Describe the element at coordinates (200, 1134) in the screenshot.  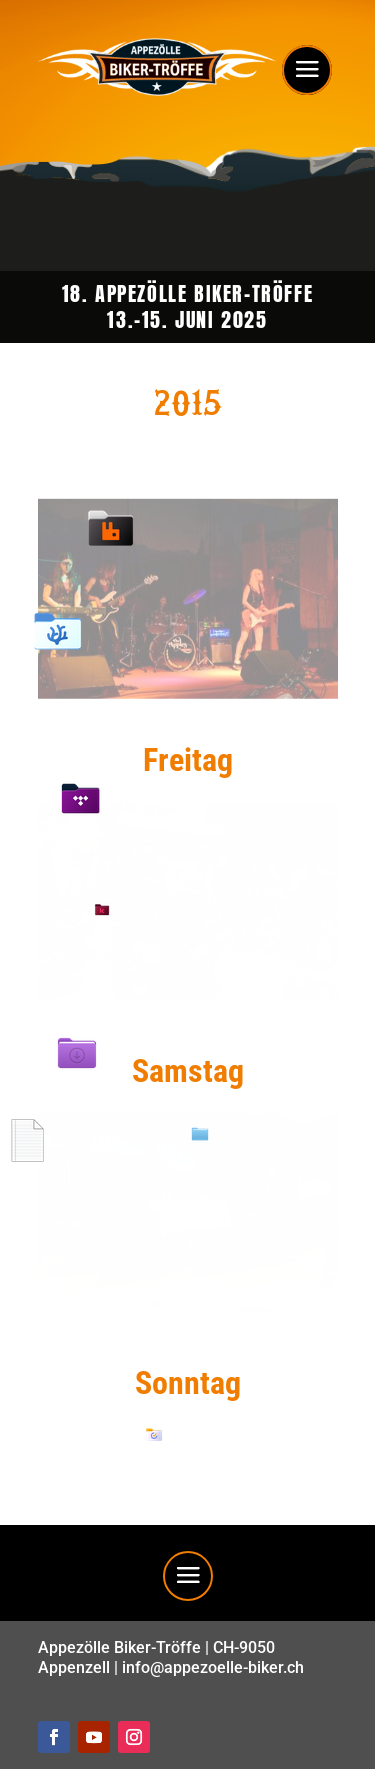
I see `open folder to view contents` at that location.